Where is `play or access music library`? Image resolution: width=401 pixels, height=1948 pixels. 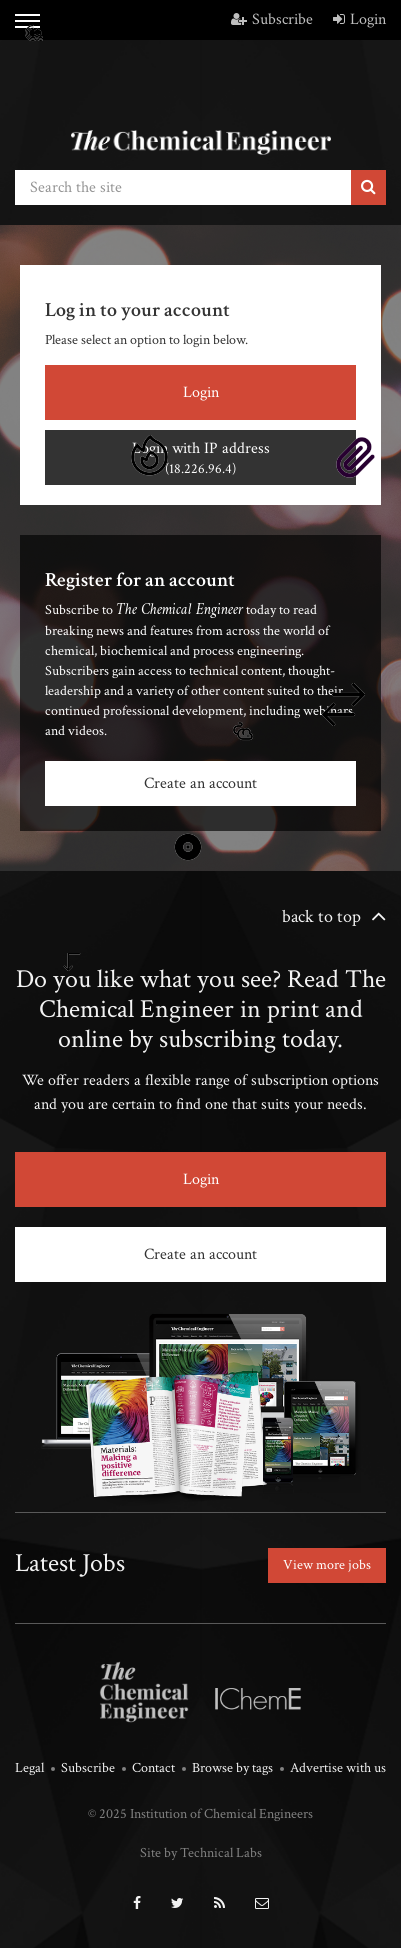
play or access music library is located at coordinates (188, 847).